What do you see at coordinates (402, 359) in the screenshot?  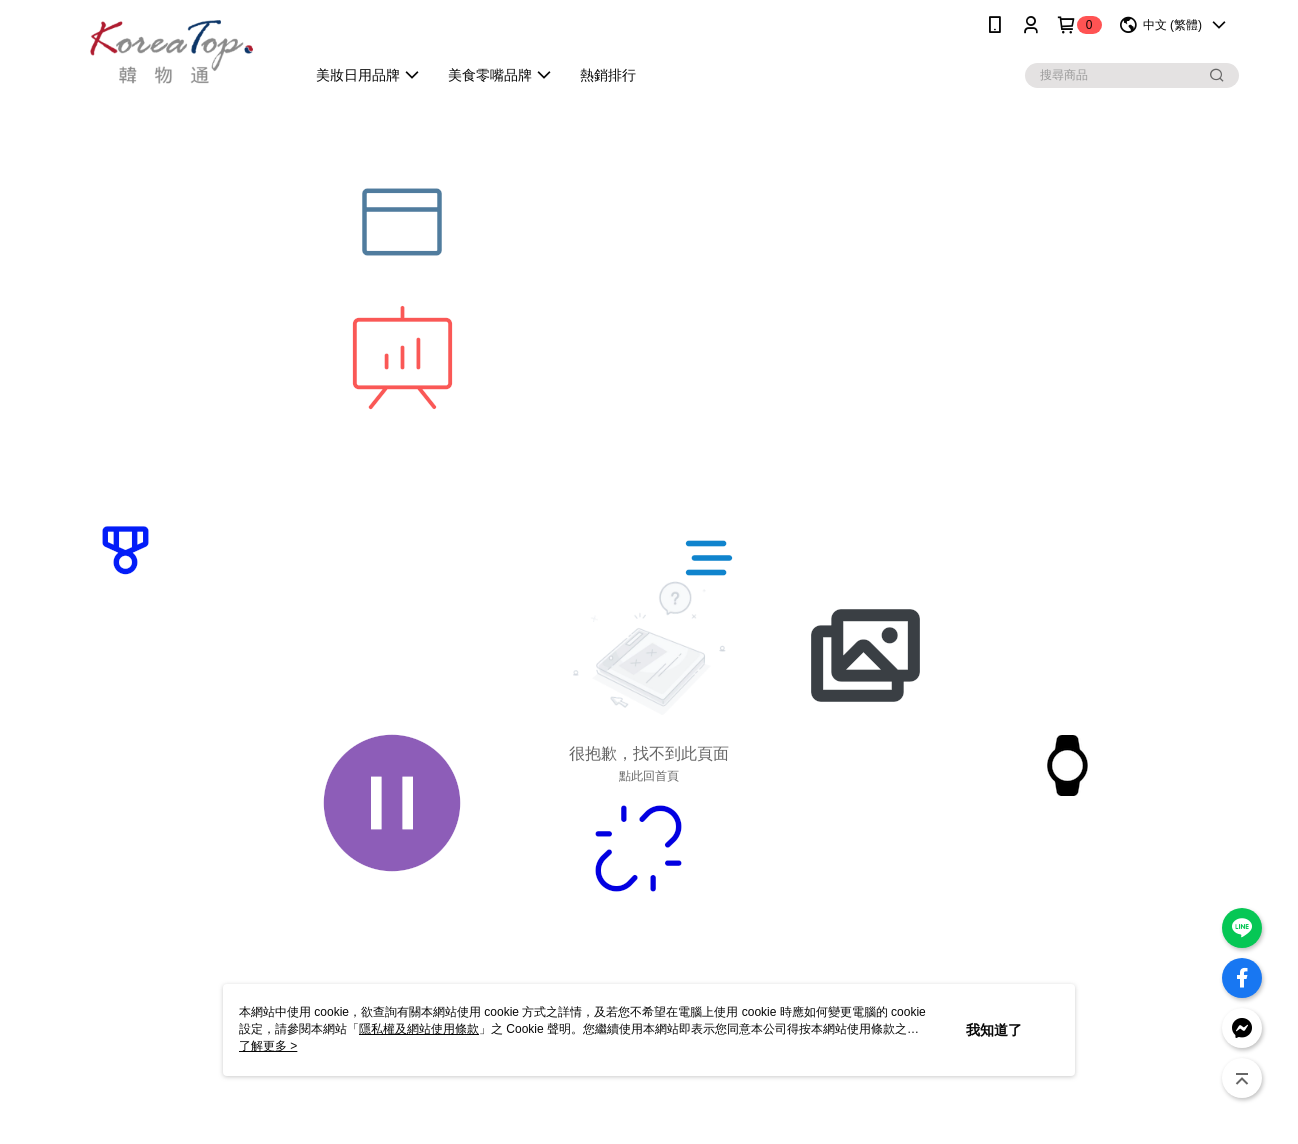 I see `view presentation with chart data` at bounding box center [402, 359].